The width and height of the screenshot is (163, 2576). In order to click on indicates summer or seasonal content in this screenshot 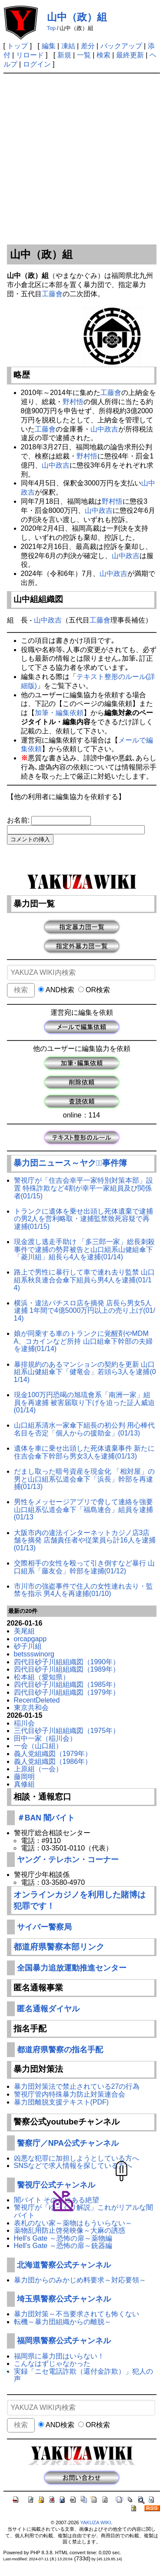, I will do `click(121, 2171)`.